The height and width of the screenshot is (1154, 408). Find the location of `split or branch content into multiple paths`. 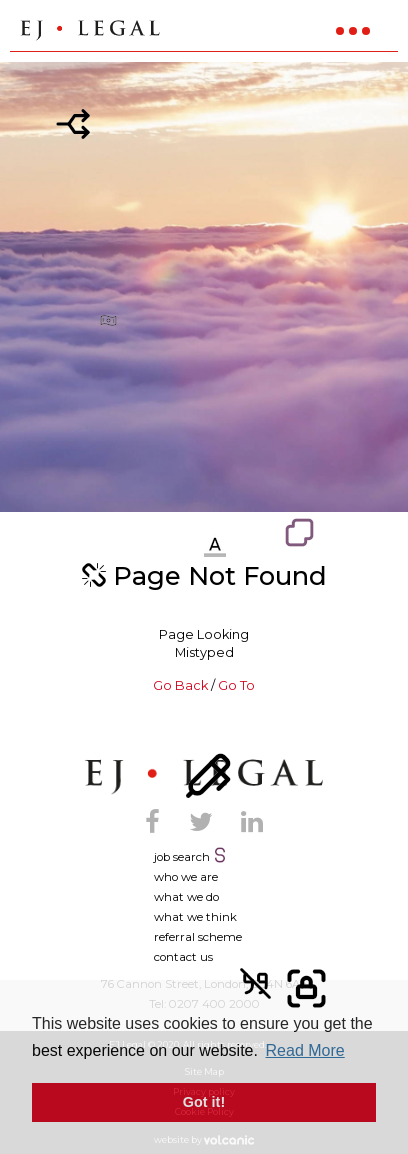

split or branch content into multiple paths is located at coordinates (73, 124).